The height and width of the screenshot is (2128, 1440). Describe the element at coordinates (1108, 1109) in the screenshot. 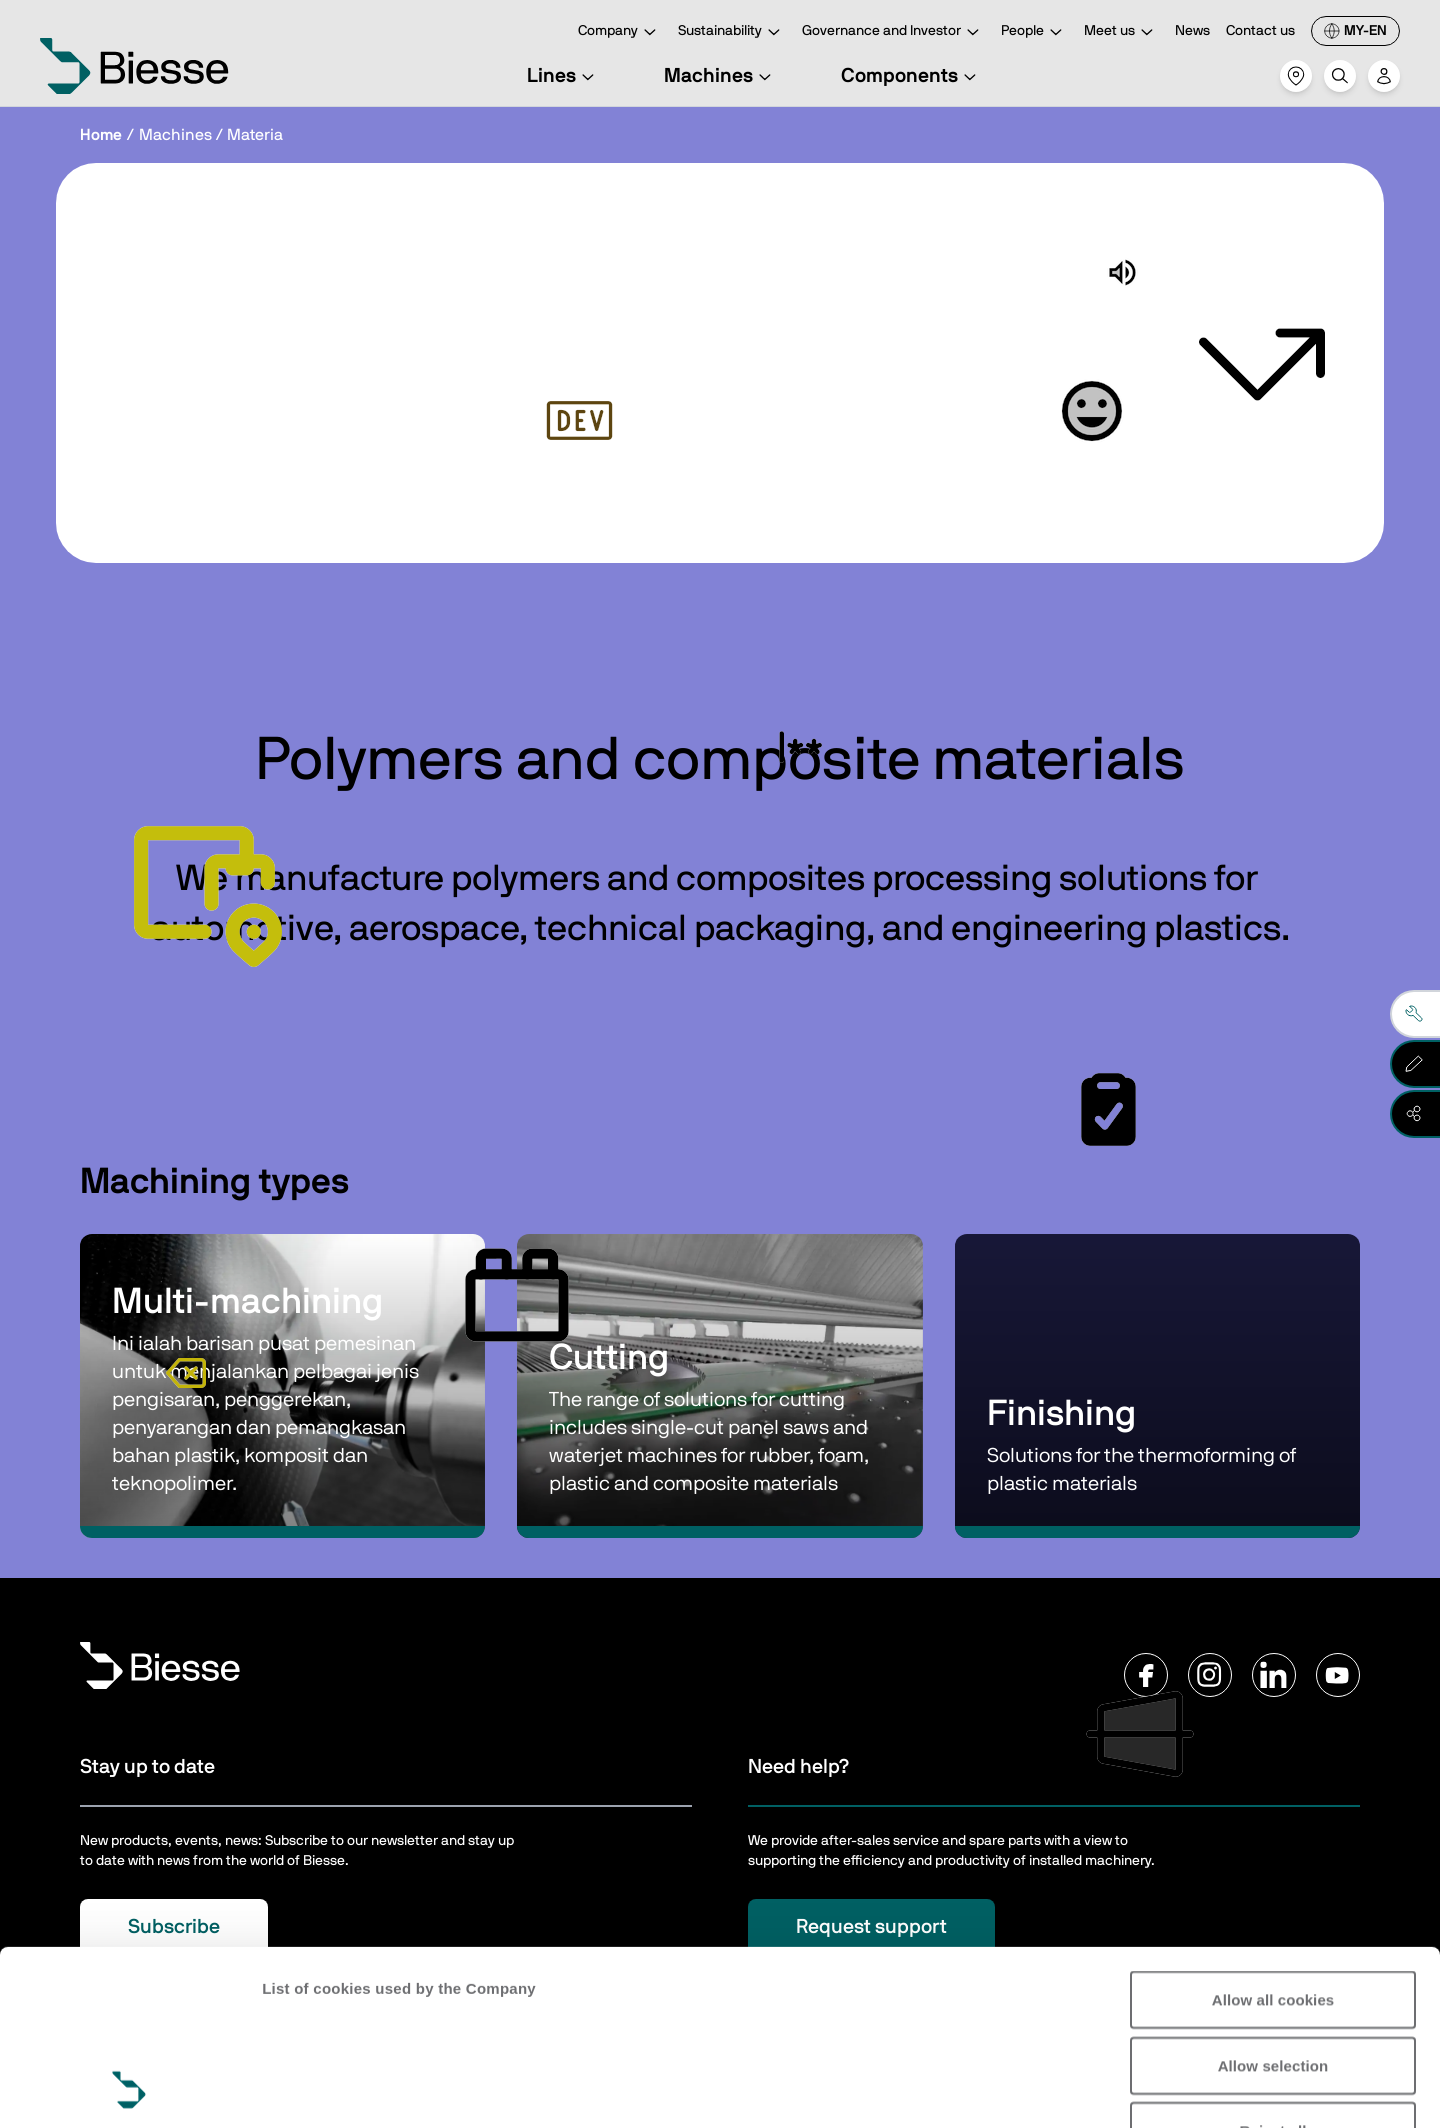

I see `mark task as complete` at that location.